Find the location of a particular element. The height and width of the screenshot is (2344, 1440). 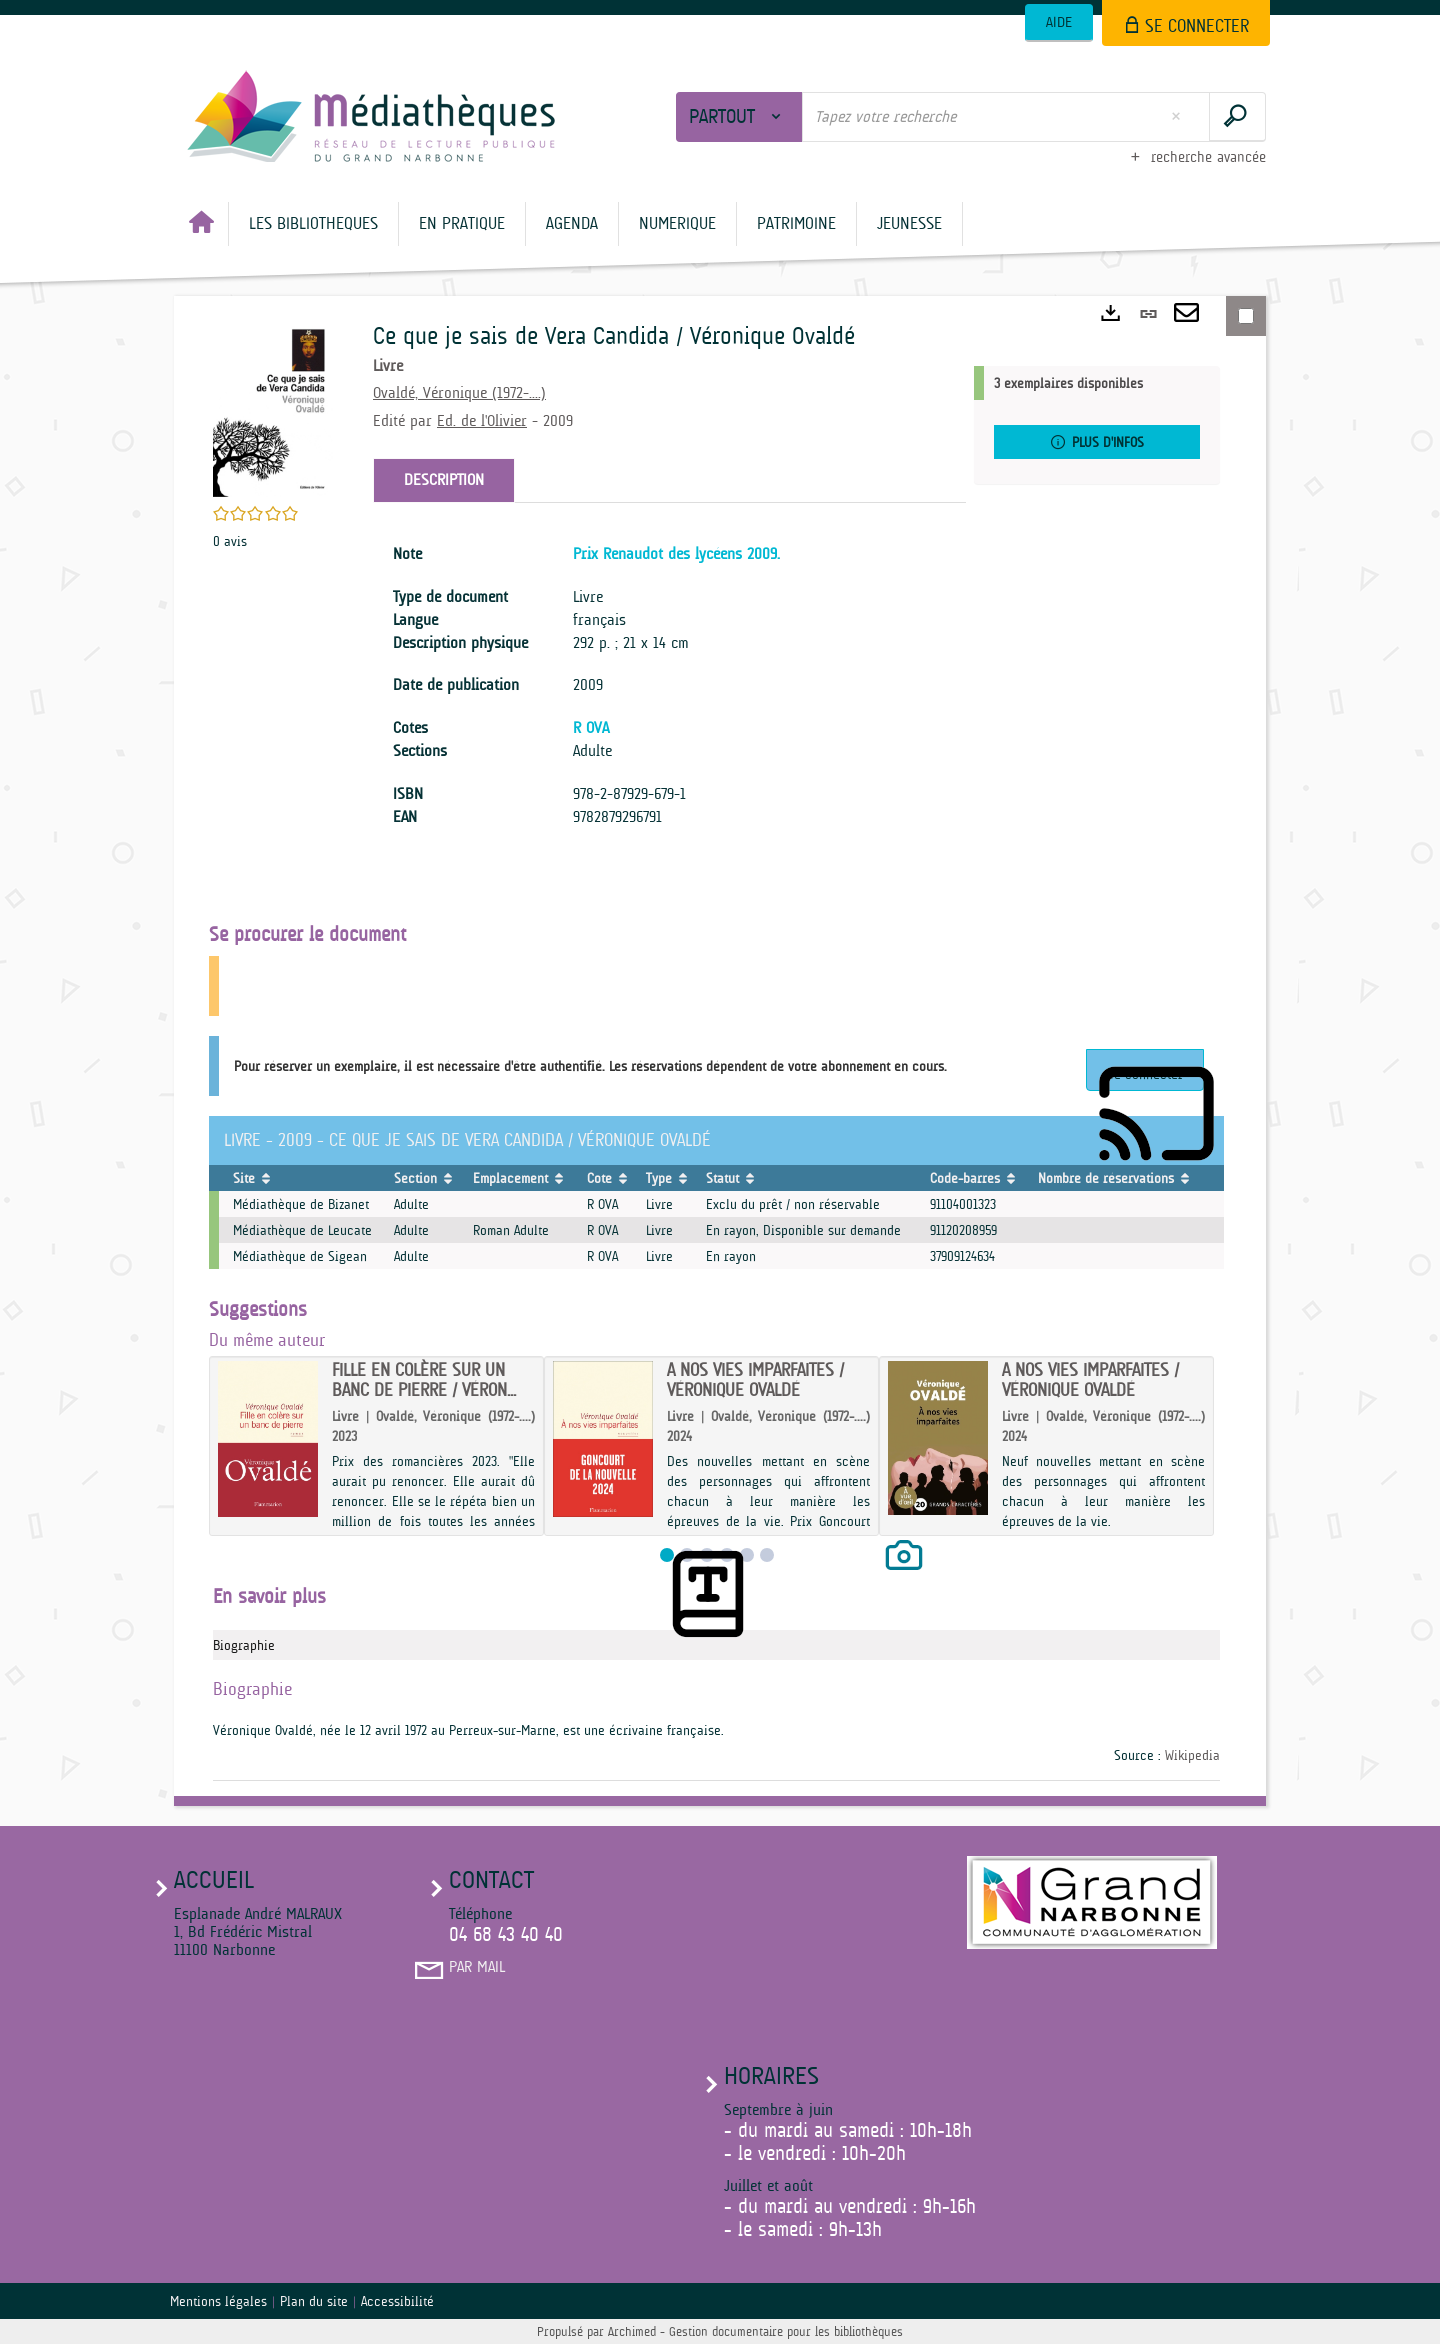

access text formatting options is located at coordinates (708, 1594).